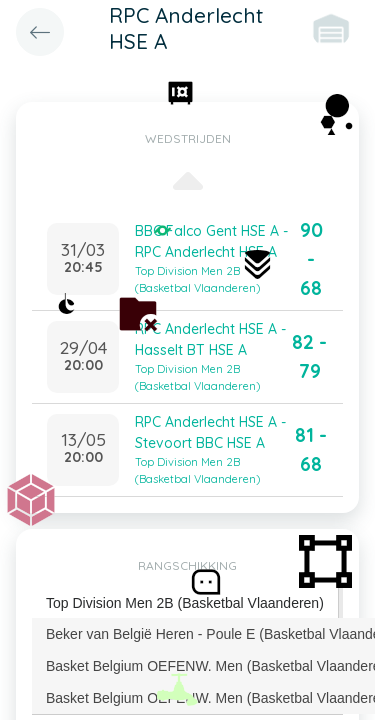 The height and width of the screenshot is (720, 375). What do you see at coordinates (138, 314) in the screenshot?
I see `delete a folder` at bounding box center [138, 314].